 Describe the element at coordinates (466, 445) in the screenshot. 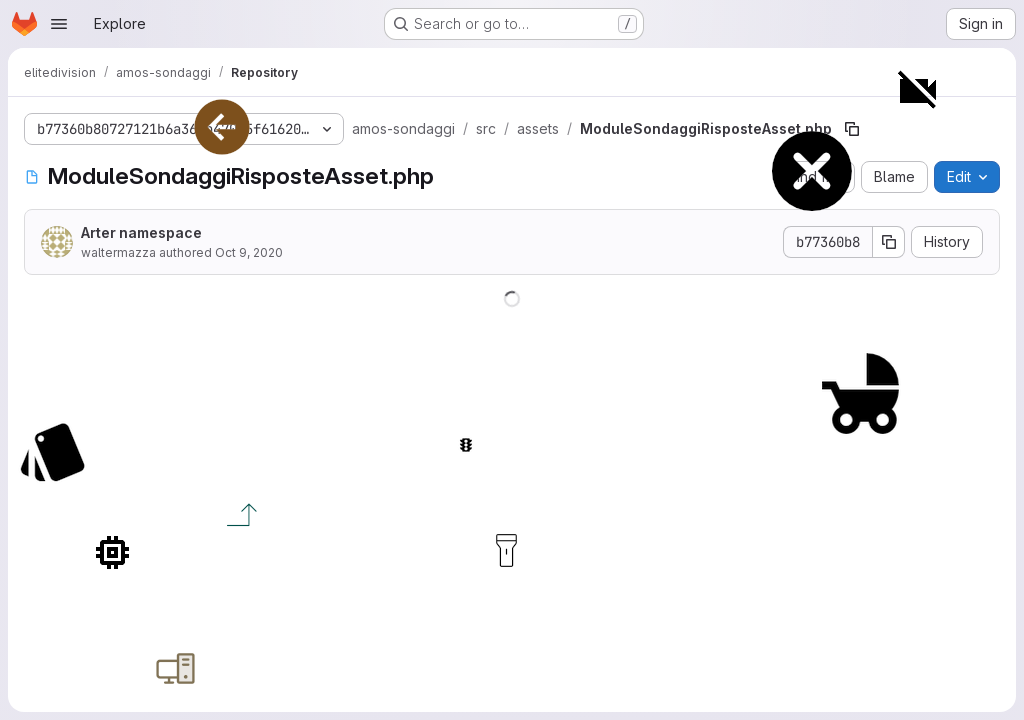

I see `view traffic conditions on map` at that location.